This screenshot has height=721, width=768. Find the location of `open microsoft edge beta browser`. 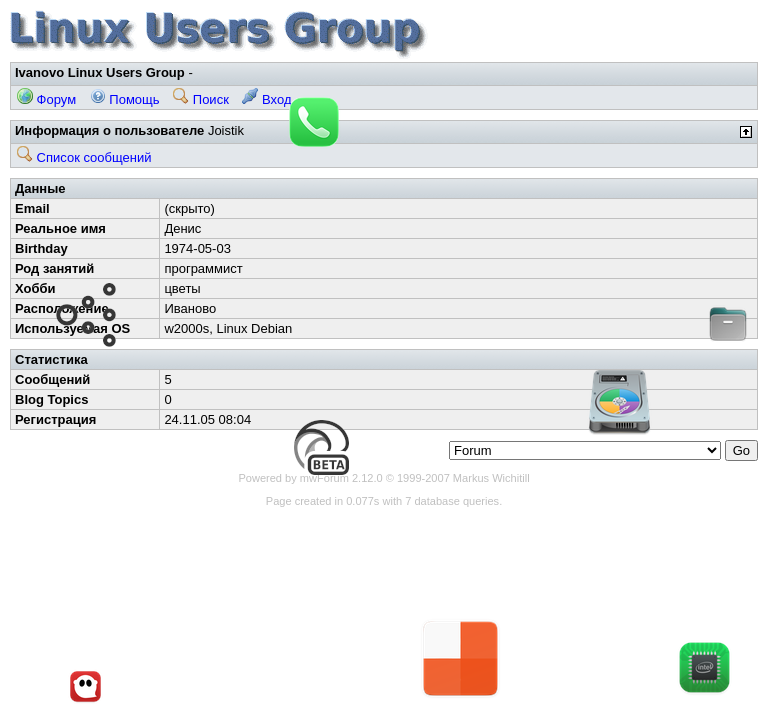

open microsoft edge beta browser is located at coordinates (321, 447).